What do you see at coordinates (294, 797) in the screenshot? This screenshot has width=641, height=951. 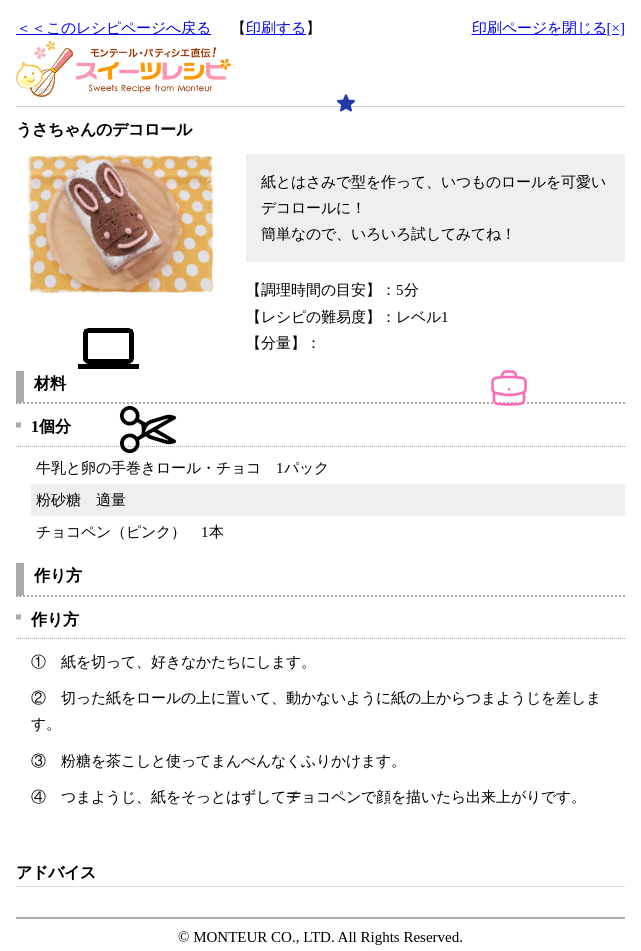 I see `filter or sort list items` at bounding box center [294, 797].